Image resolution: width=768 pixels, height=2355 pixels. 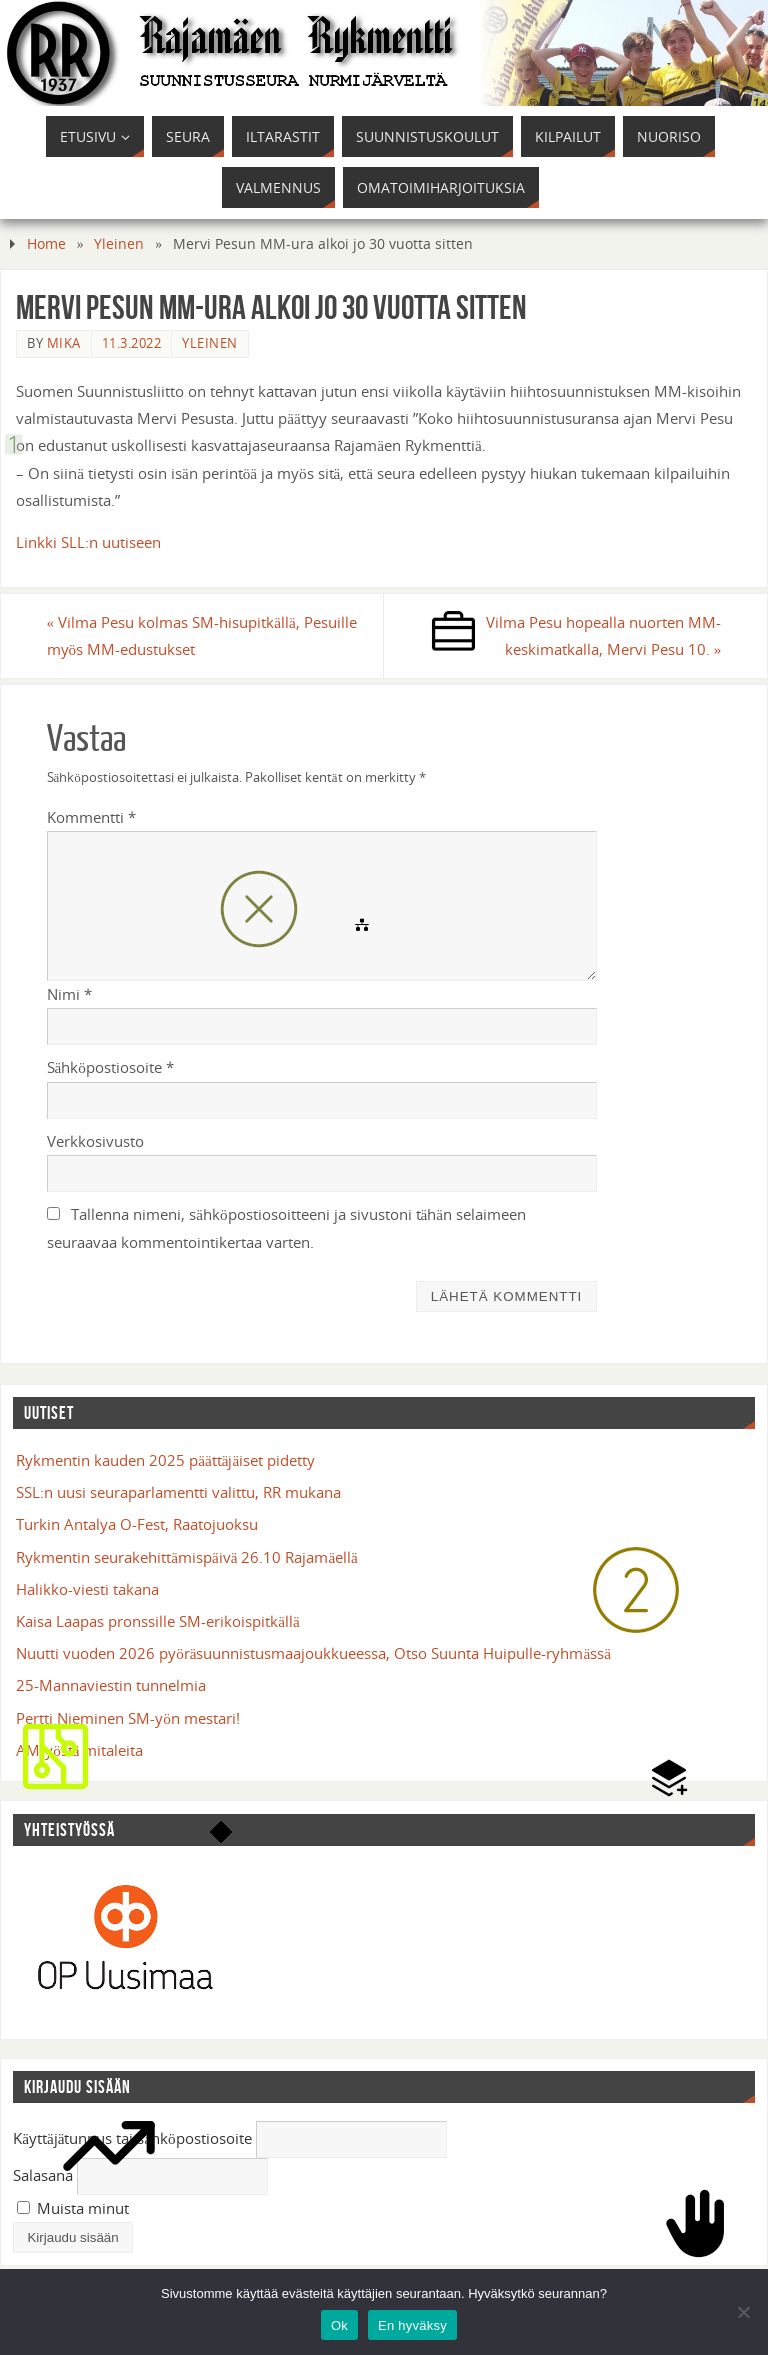 I want to click on access hardware or circuit settings, so click(x=55, y=1756).